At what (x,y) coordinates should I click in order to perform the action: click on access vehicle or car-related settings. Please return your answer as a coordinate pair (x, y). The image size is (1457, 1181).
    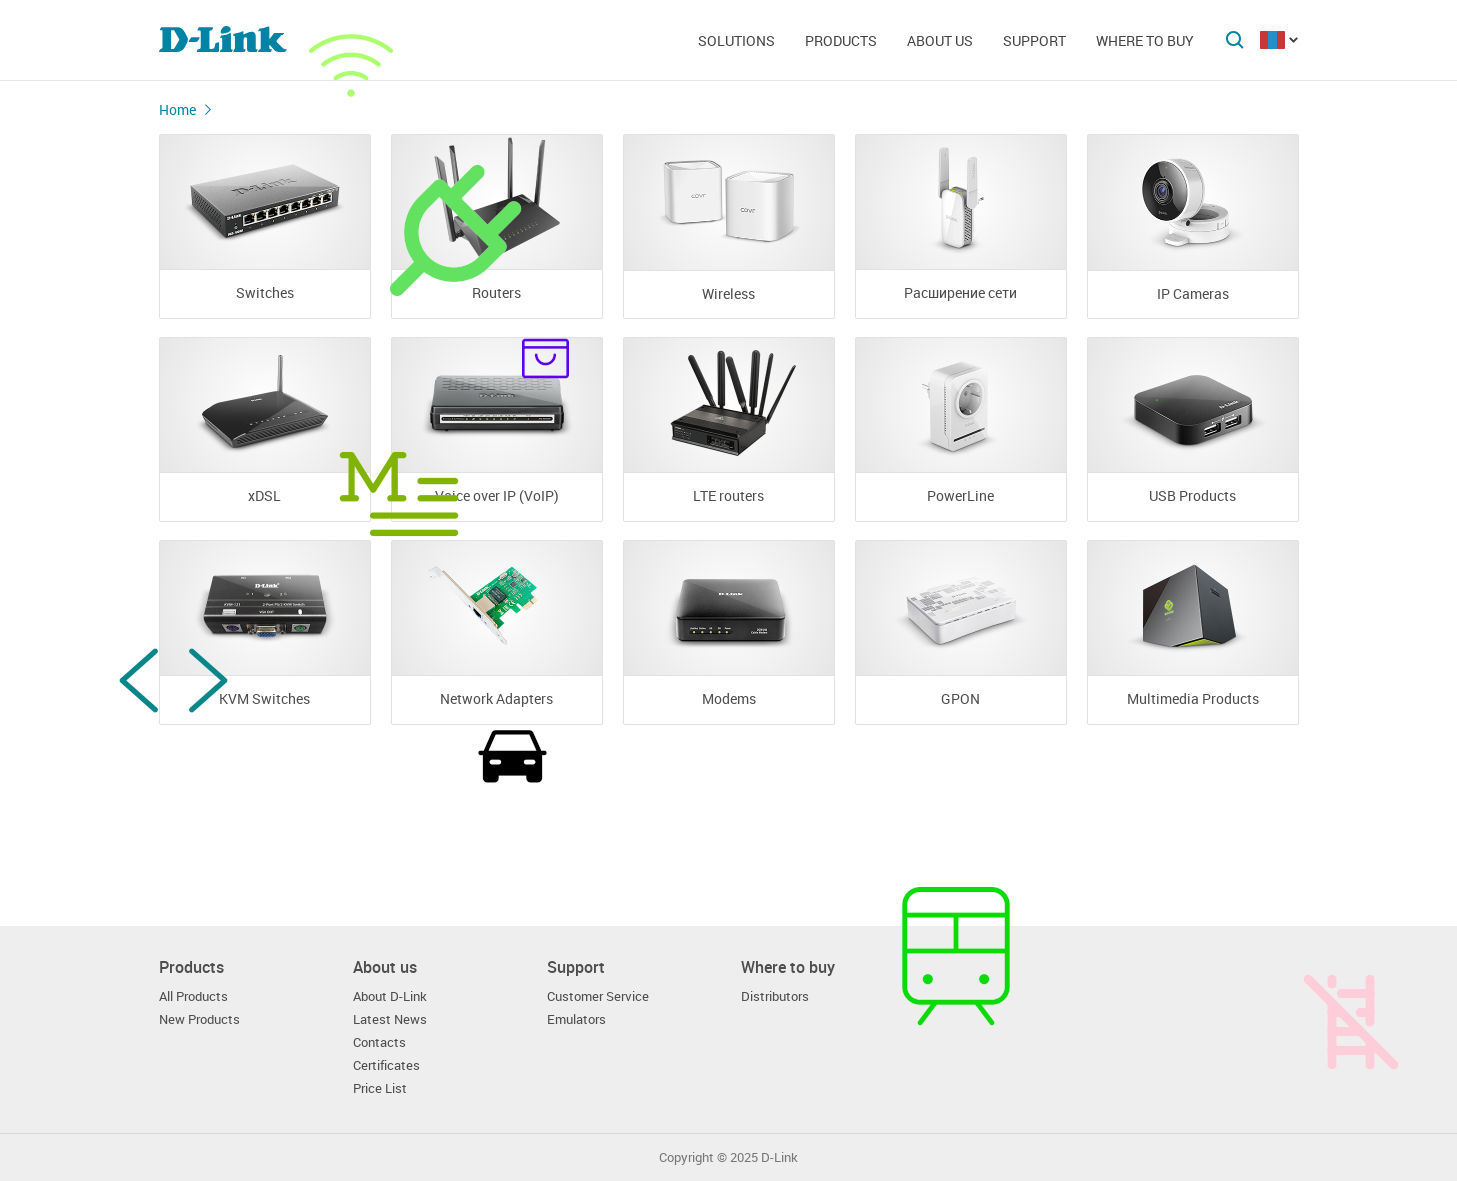
    Looking at the image, I should click on (512, 757).